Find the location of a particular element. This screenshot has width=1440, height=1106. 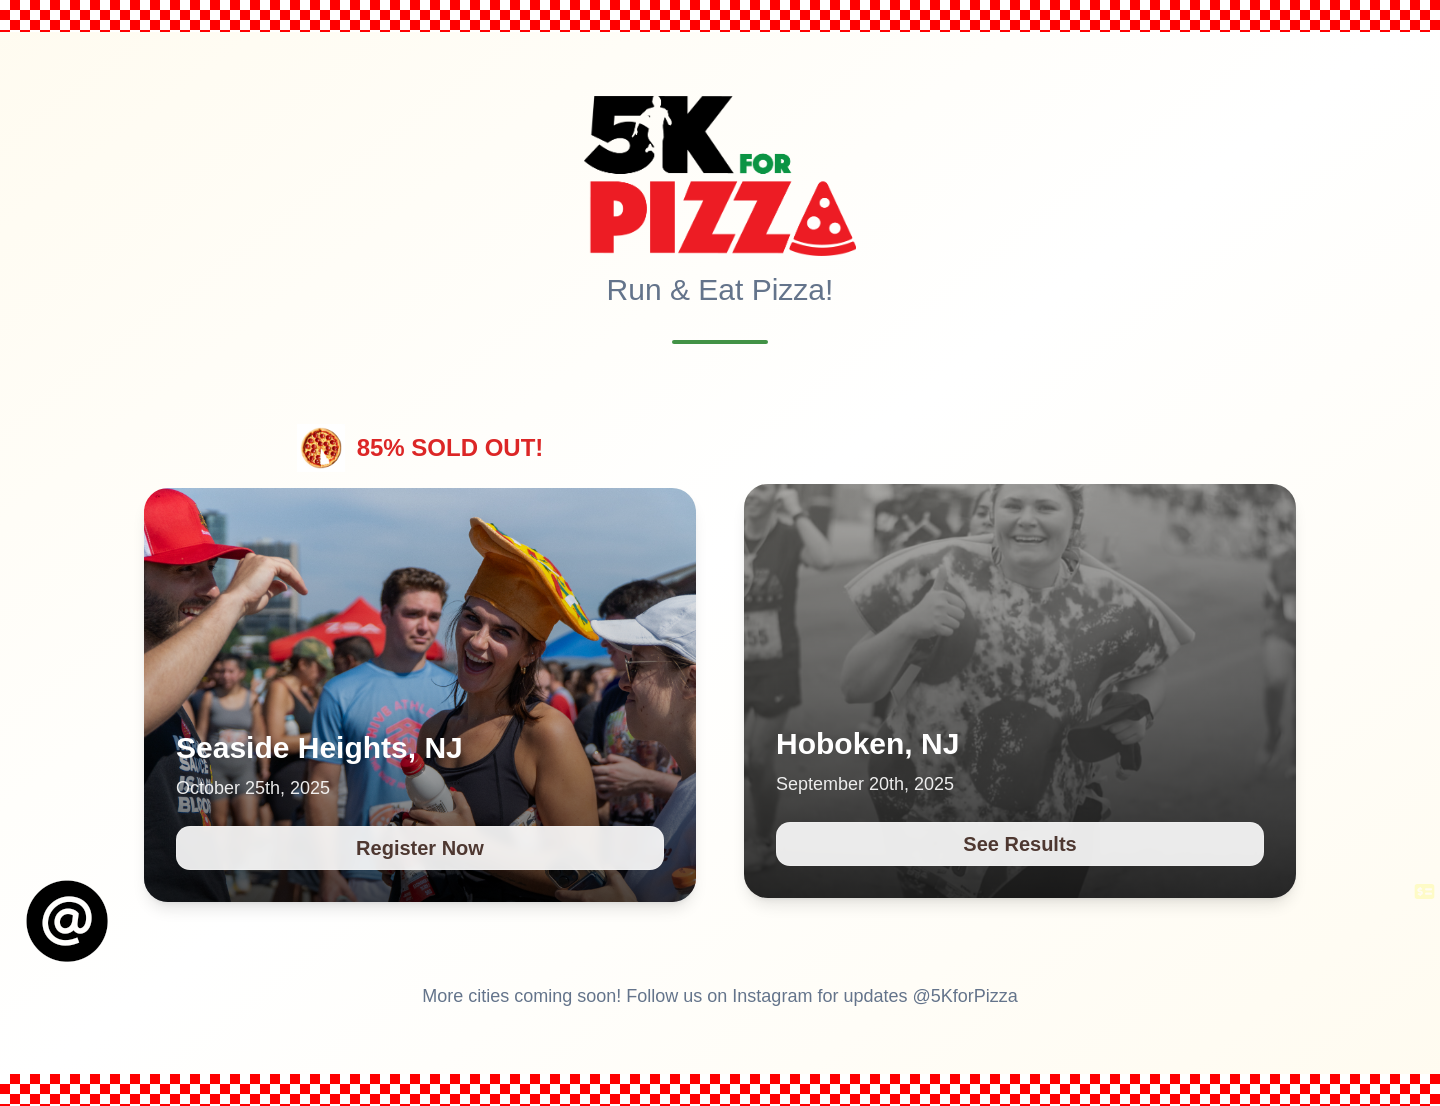

access email or contact options is located at coordinates (67, 921).